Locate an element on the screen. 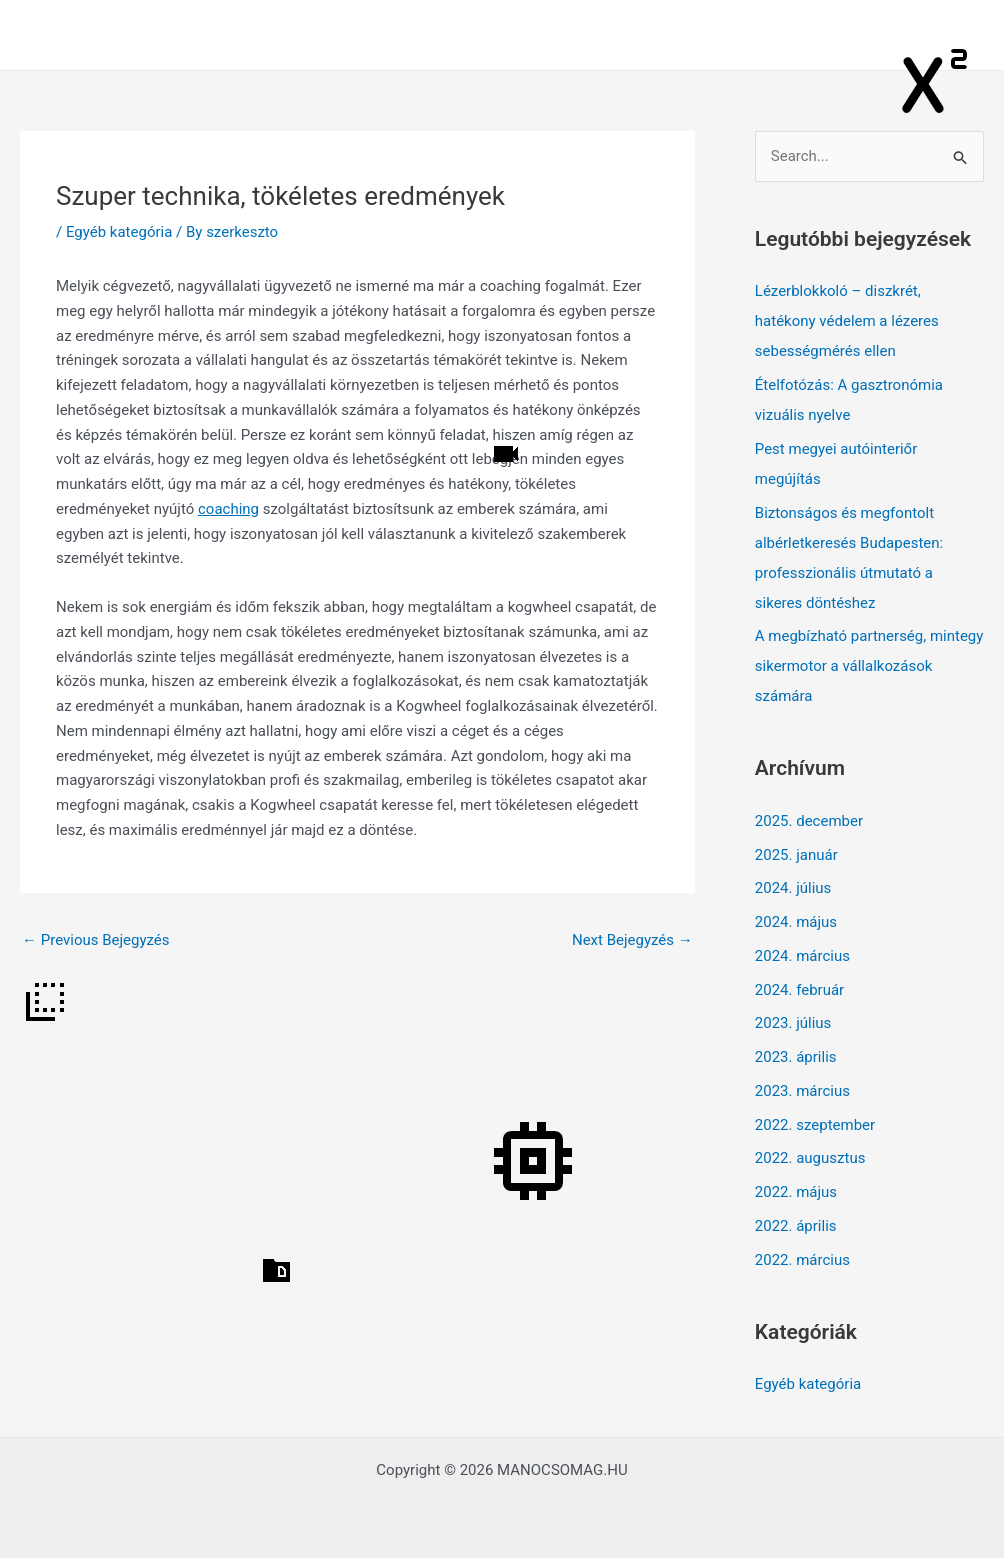 The image size is (1004, 1558). send element to back of layer stack is located at coordinates (45, 1002).